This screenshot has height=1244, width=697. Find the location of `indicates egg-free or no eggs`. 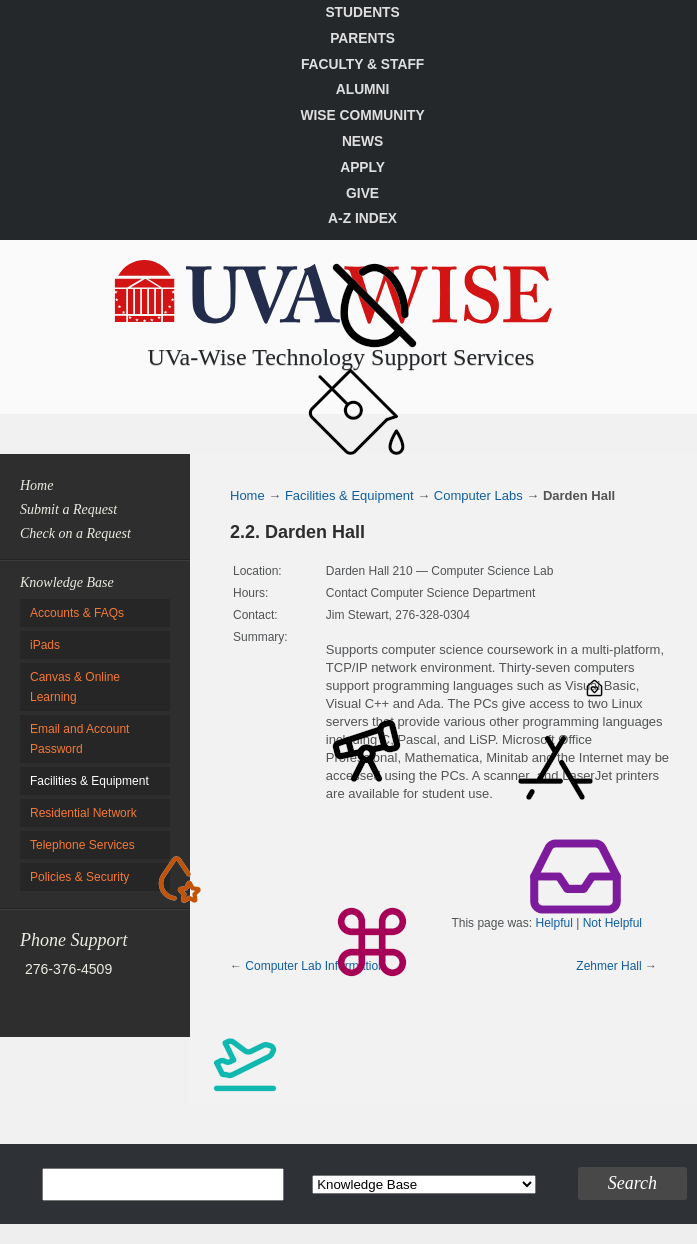

indicates egg-free or no eggs is located at coordinates (374, 305).